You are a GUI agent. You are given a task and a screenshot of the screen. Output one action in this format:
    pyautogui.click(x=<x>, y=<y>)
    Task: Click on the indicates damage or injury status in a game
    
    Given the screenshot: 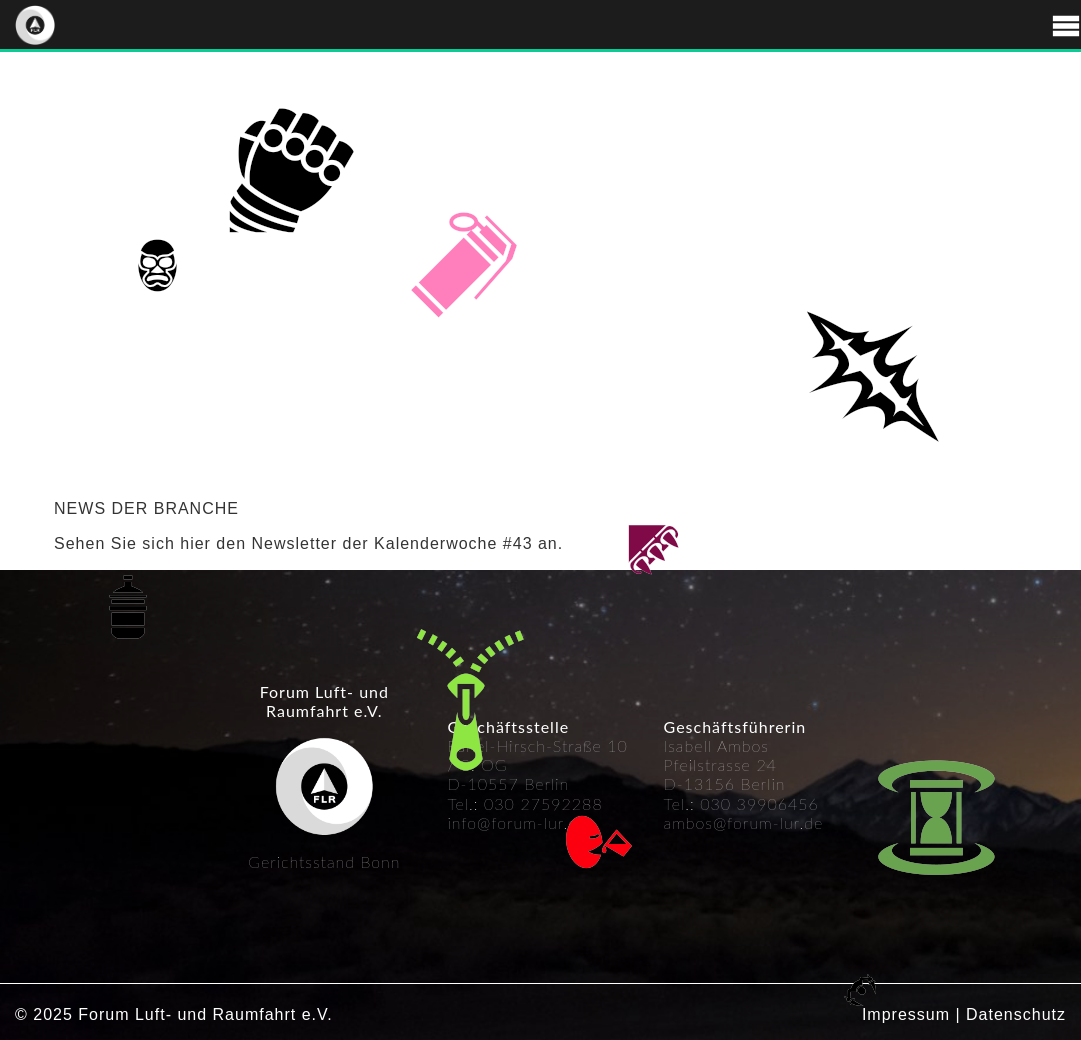 What is the action you would take?
    pyautogui.click(x=872, y=376)
    